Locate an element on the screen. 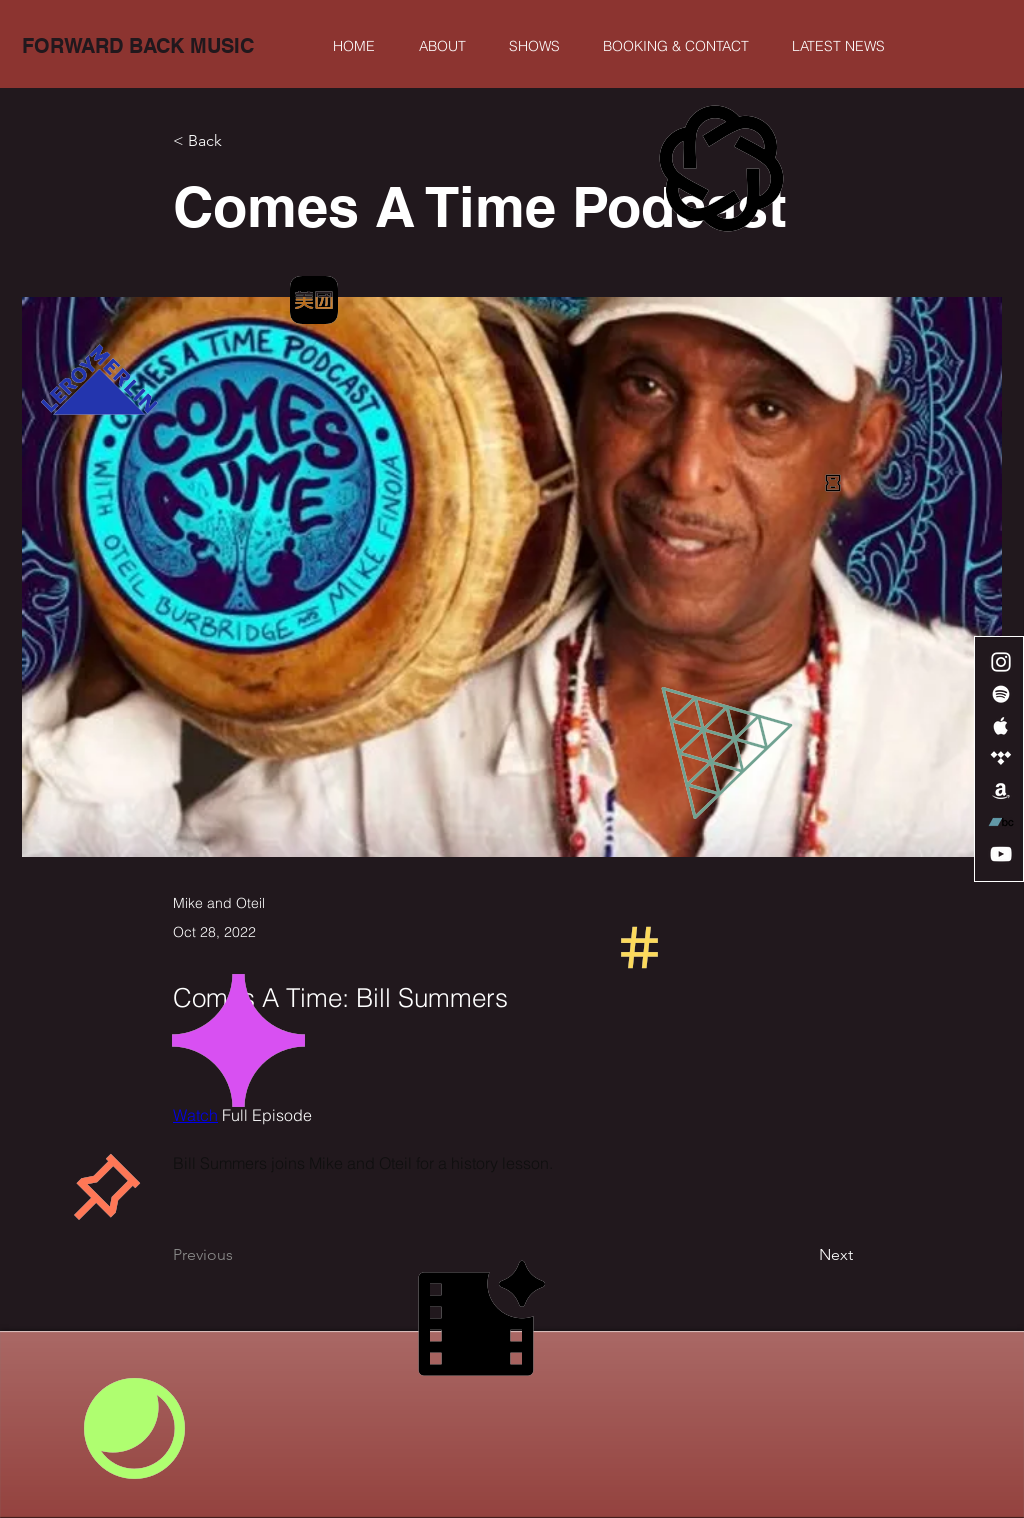  OpenAI logo is located at coordinates (721, 168).